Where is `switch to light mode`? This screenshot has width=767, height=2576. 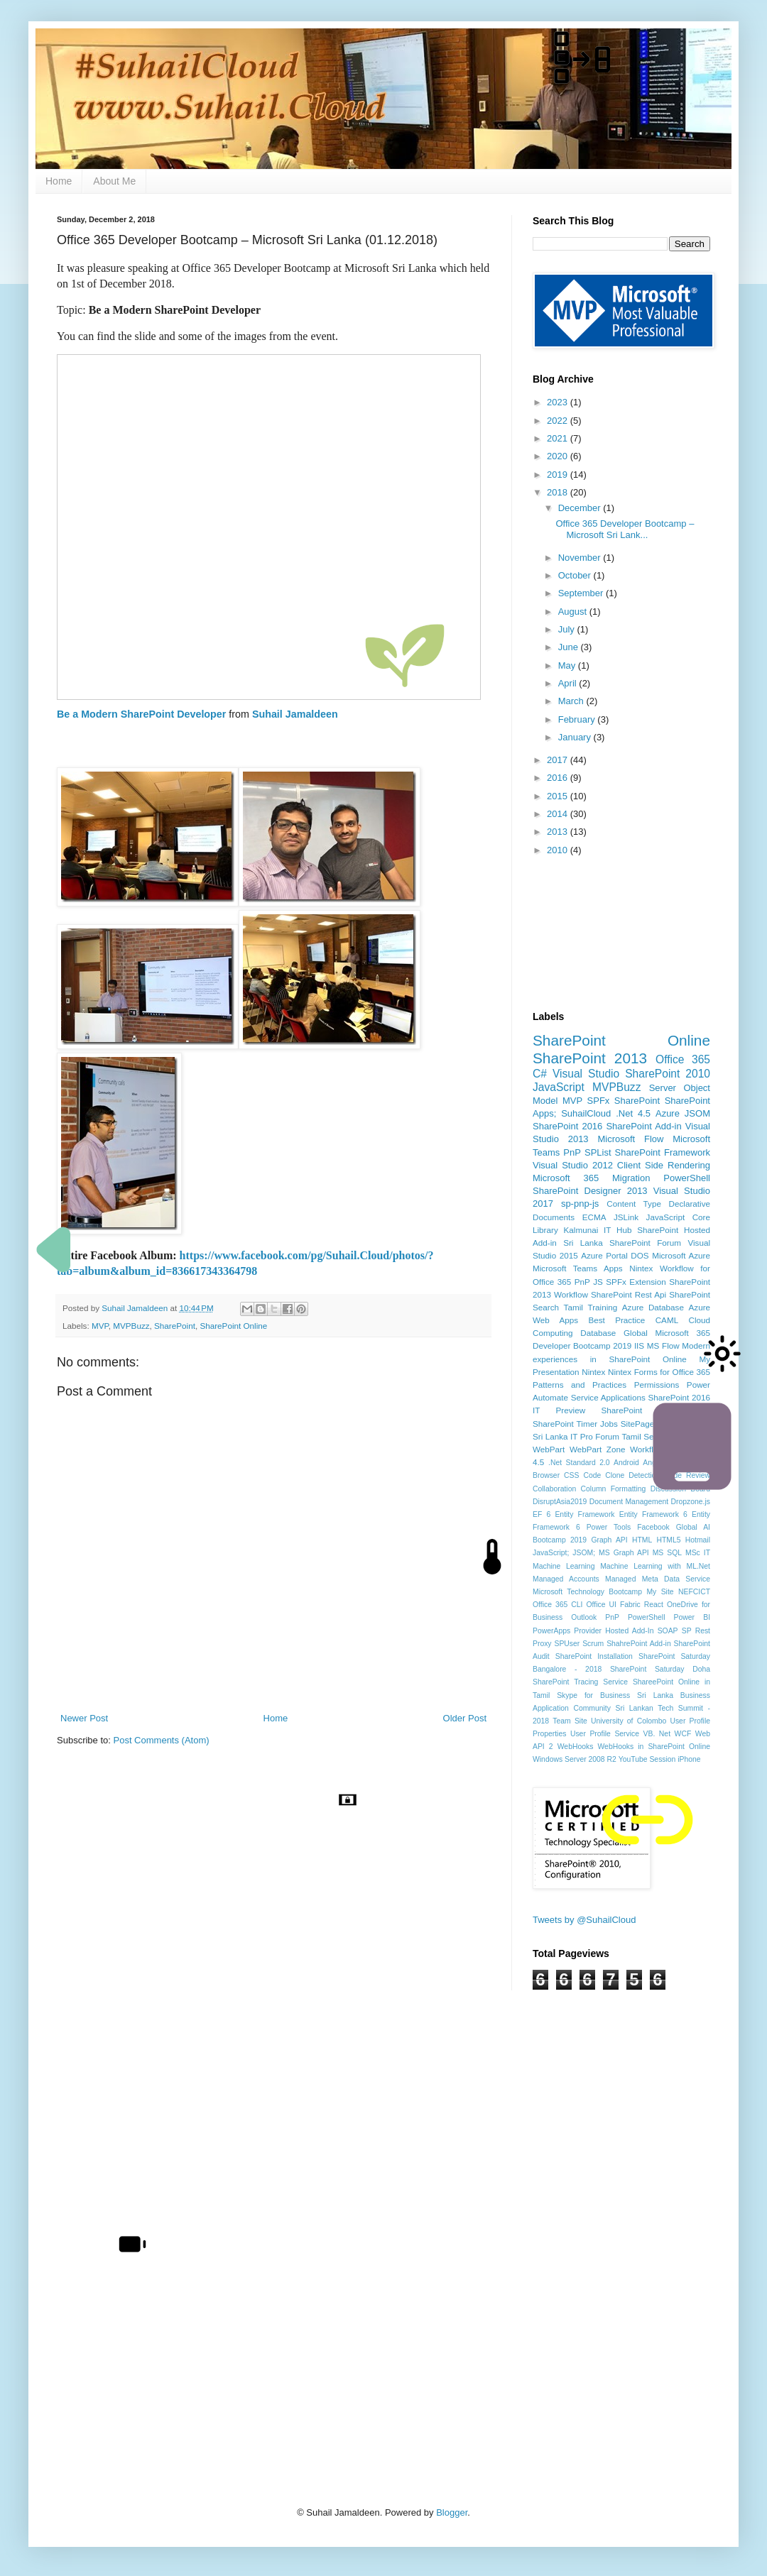
switch to light mode is located at coordinates (722, 1354).